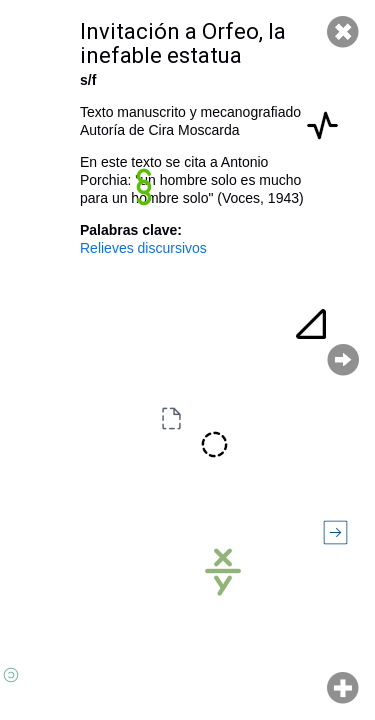 The height and width of the screenshot is (720, 375). What do you see at coordinates (171, 418) in the screenshot?
I see `indicates a draft or incomplete file` at bounding box center [171, 418].